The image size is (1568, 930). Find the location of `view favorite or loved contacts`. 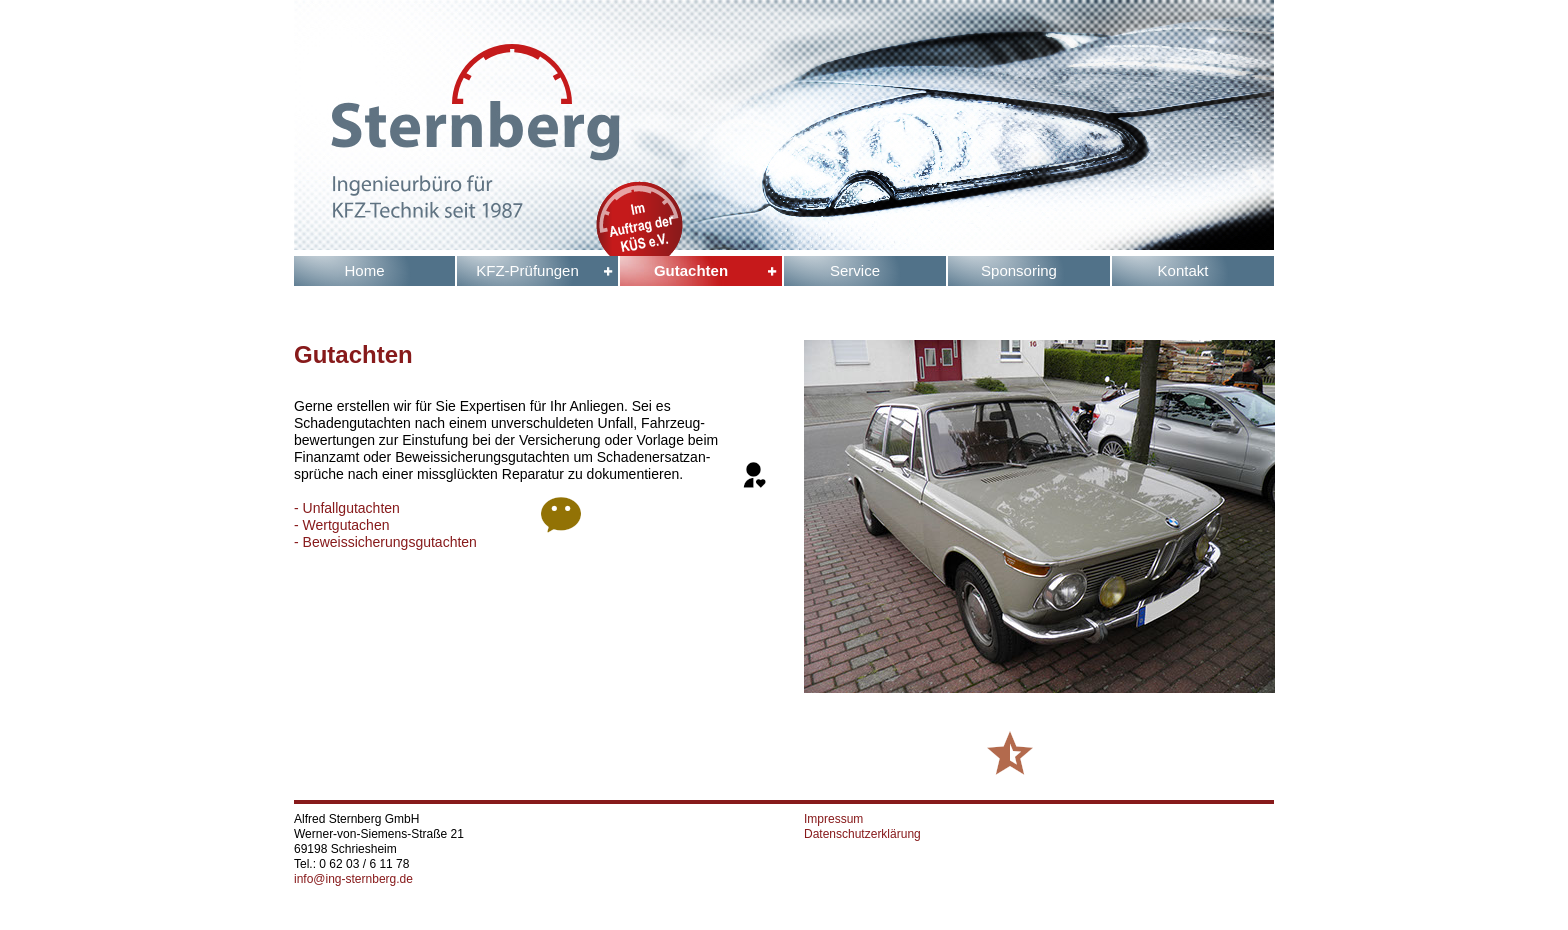

view favorite or loved contacts is located at coordinates (753, 475).